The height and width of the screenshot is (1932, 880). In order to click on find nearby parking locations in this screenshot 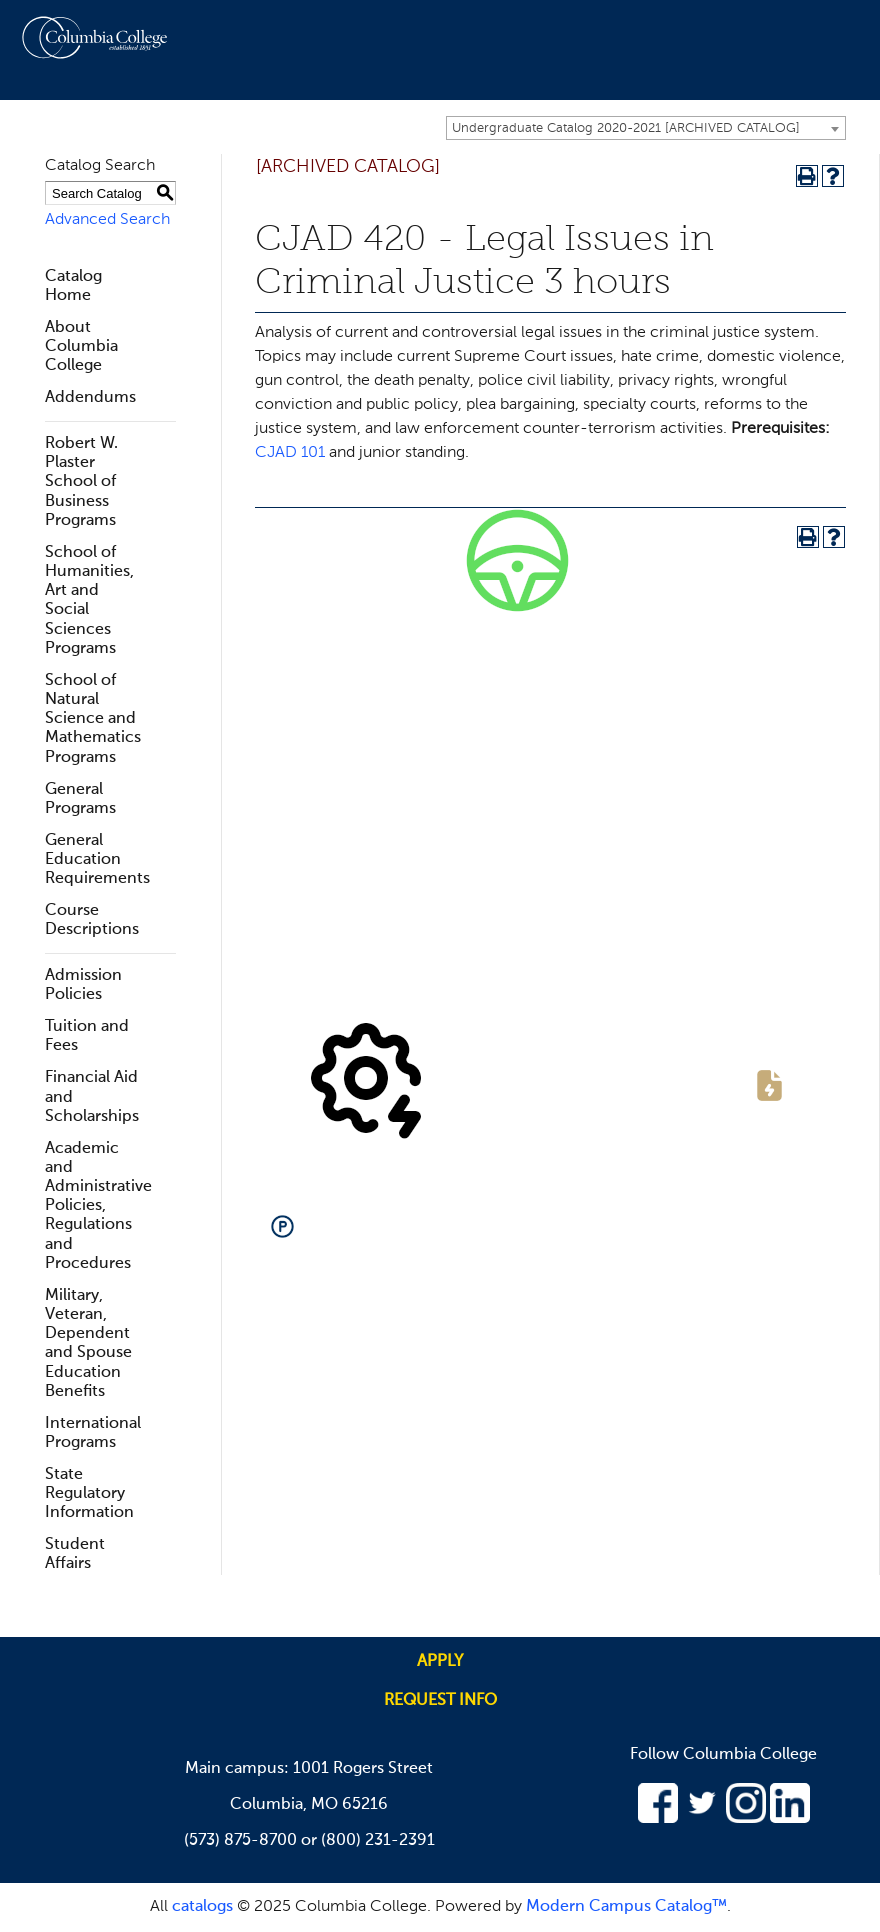, I will do `click(282, 1226)`.